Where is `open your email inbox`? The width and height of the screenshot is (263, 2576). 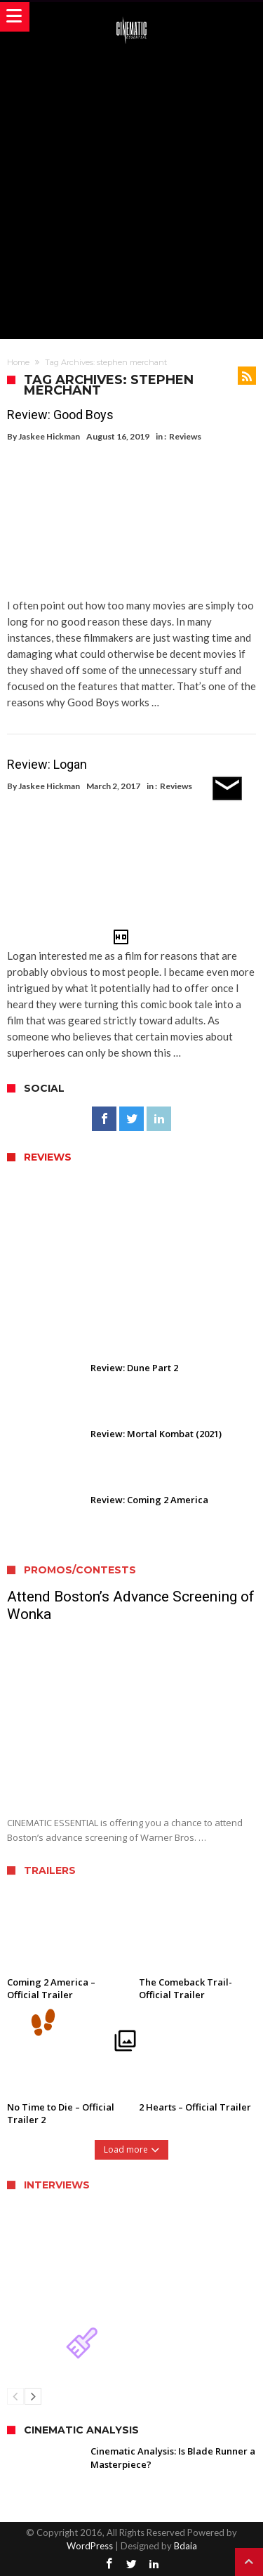 open your email inbox is located at coordinates (227, 788).